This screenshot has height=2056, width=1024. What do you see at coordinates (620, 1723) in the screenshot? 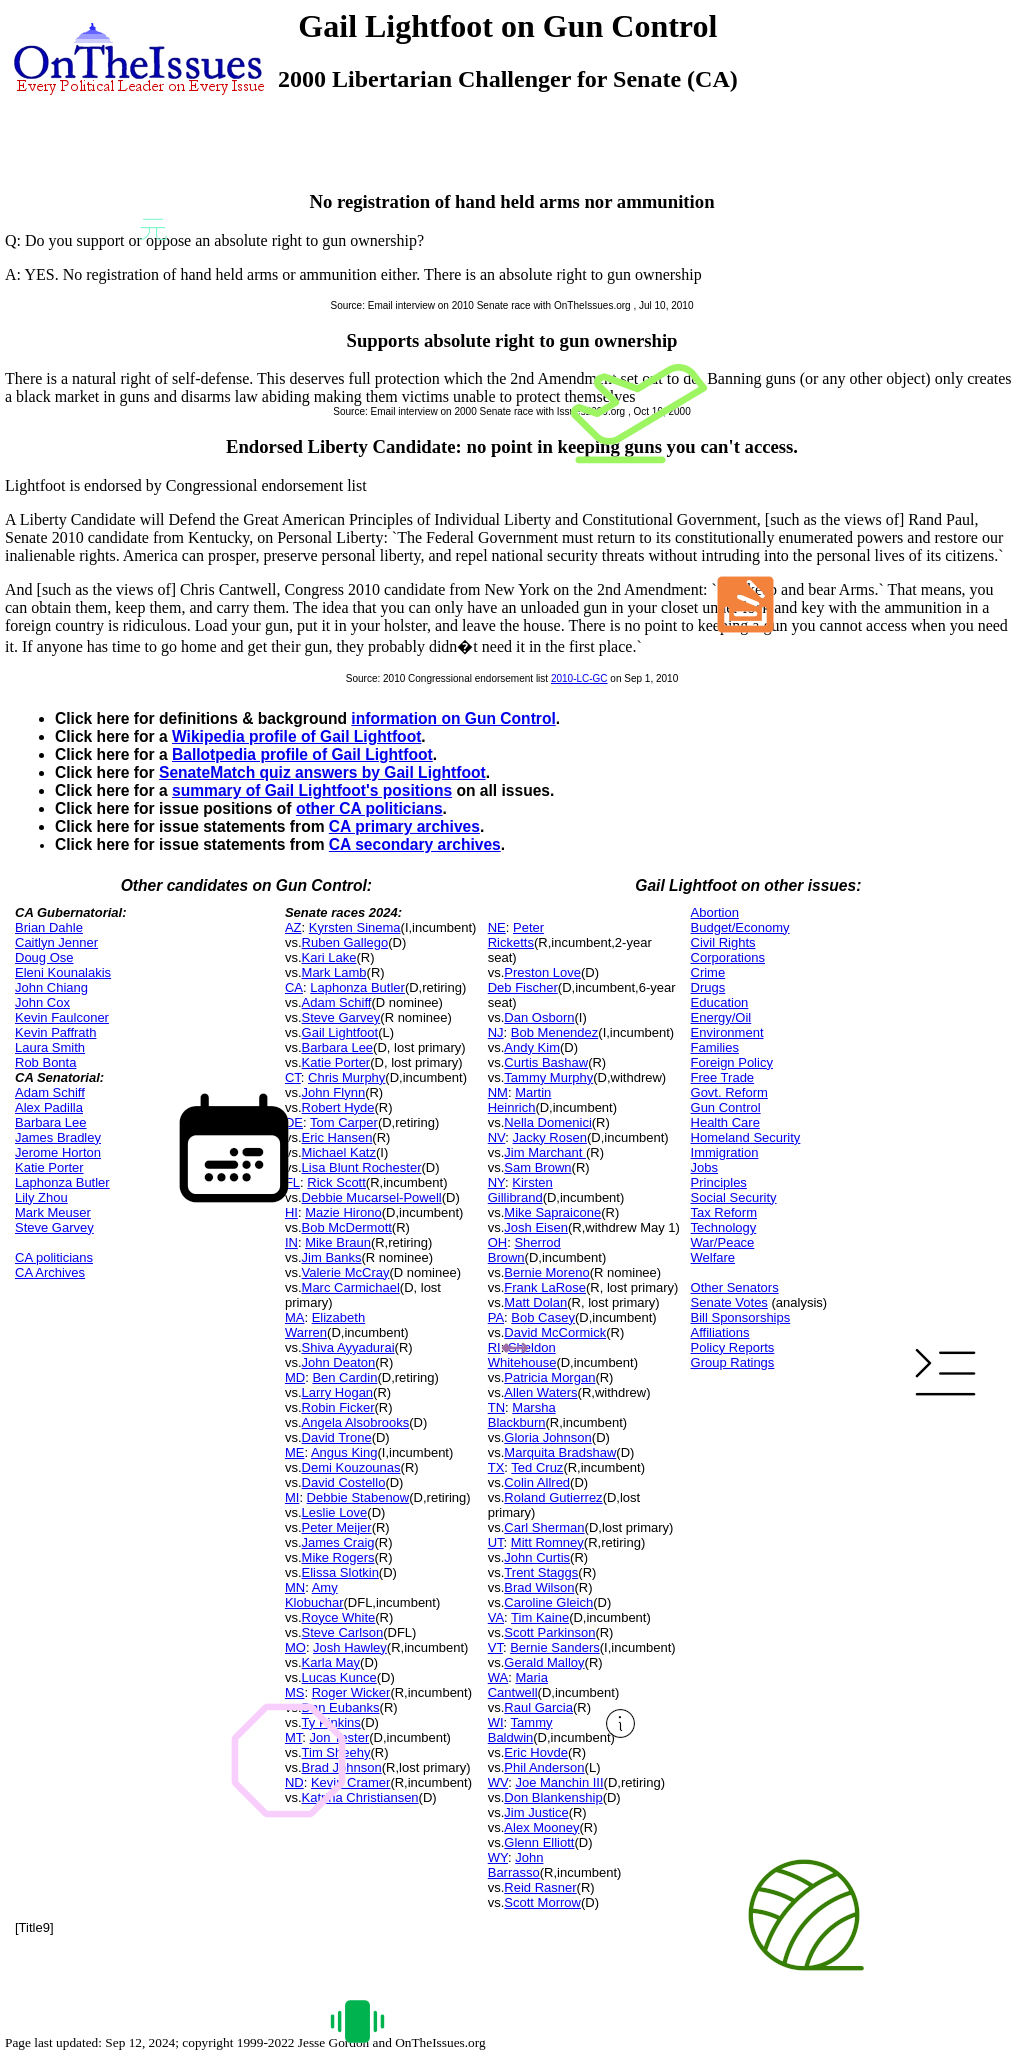
I see `view more information or details` at bounding box center [620, 1723].